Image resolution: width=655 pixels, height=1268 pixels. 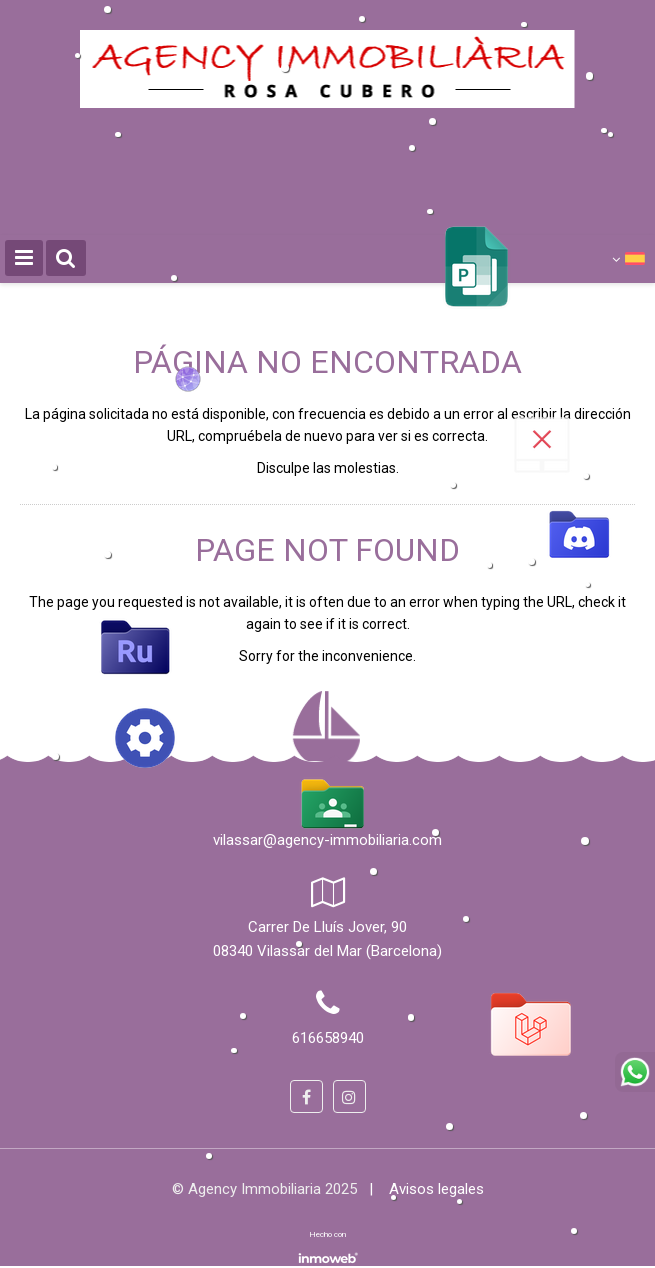 What do you see at coordinates (476, 266) in the screenshot?
I see `microsoft publisher document file` at bounding box center [476, 266].